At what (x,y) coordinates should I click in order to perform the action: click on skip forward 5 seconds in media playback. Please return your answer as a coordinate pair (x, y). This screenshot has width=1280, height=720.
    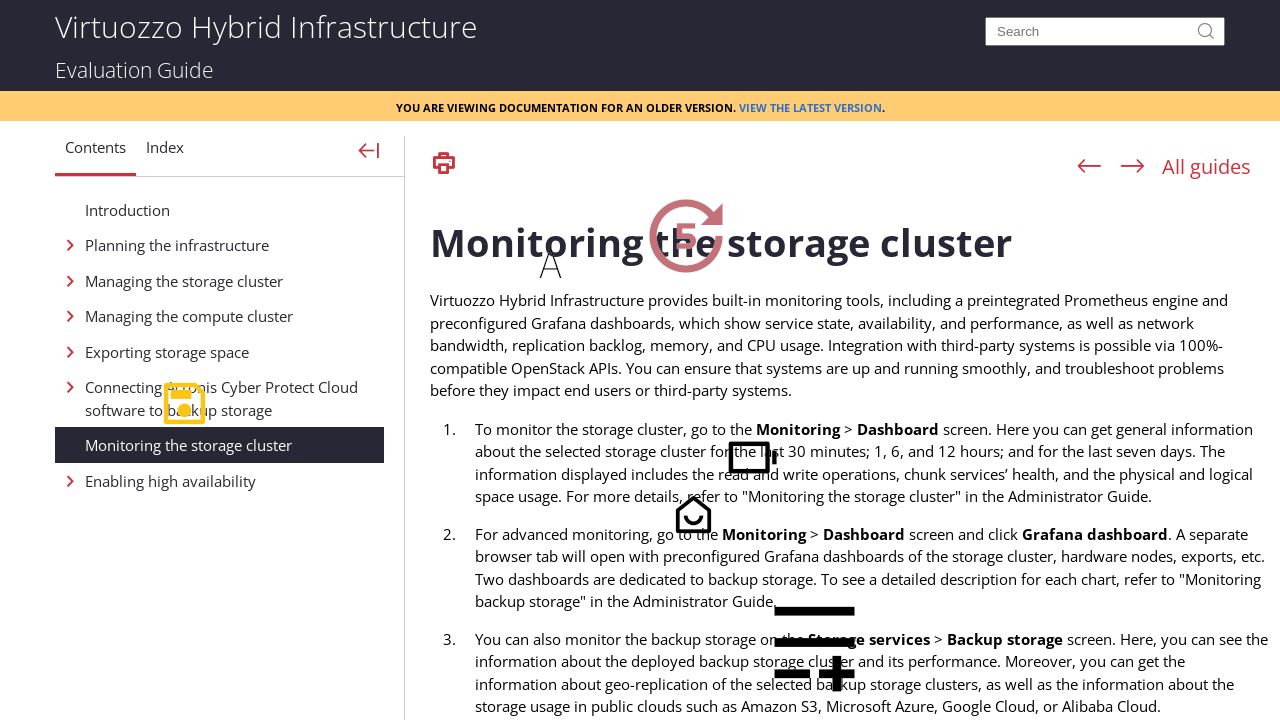
    Looking at the image, I should click on (686, 236).